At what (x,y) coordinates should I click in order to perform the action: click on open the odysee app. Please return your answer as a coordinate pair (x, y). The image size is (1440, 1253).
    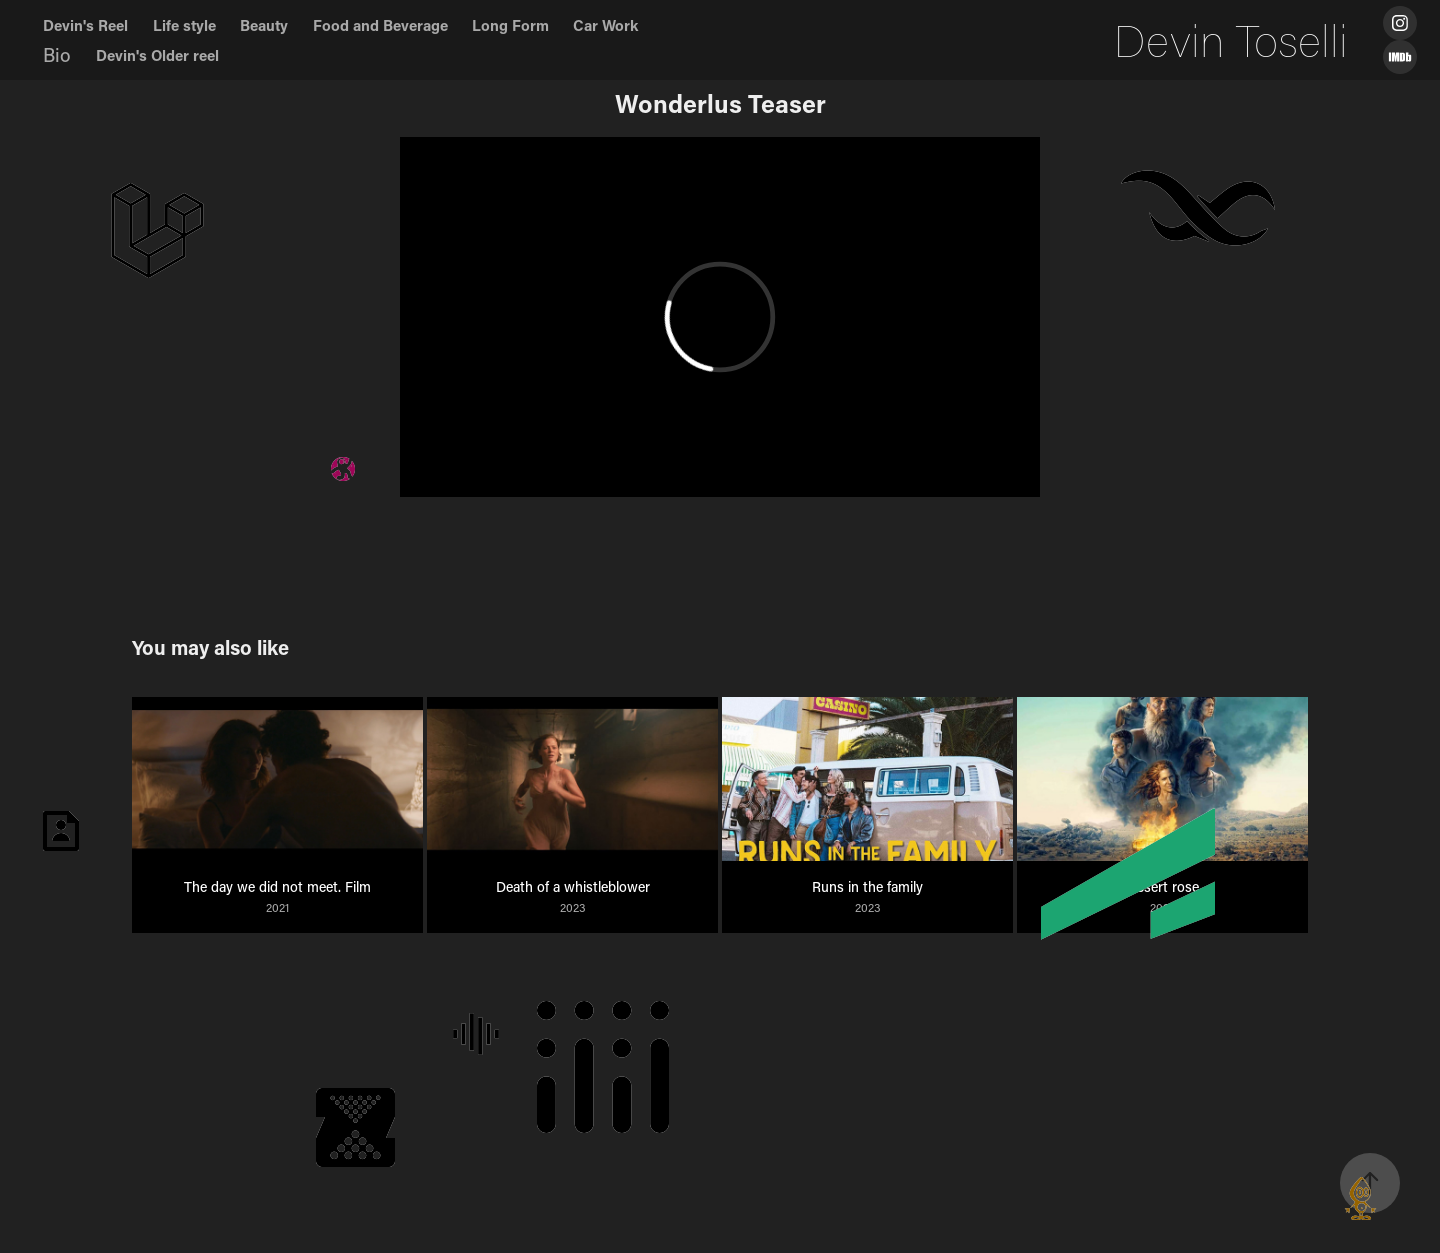
    Looking at the image, I should click on (343, 469).